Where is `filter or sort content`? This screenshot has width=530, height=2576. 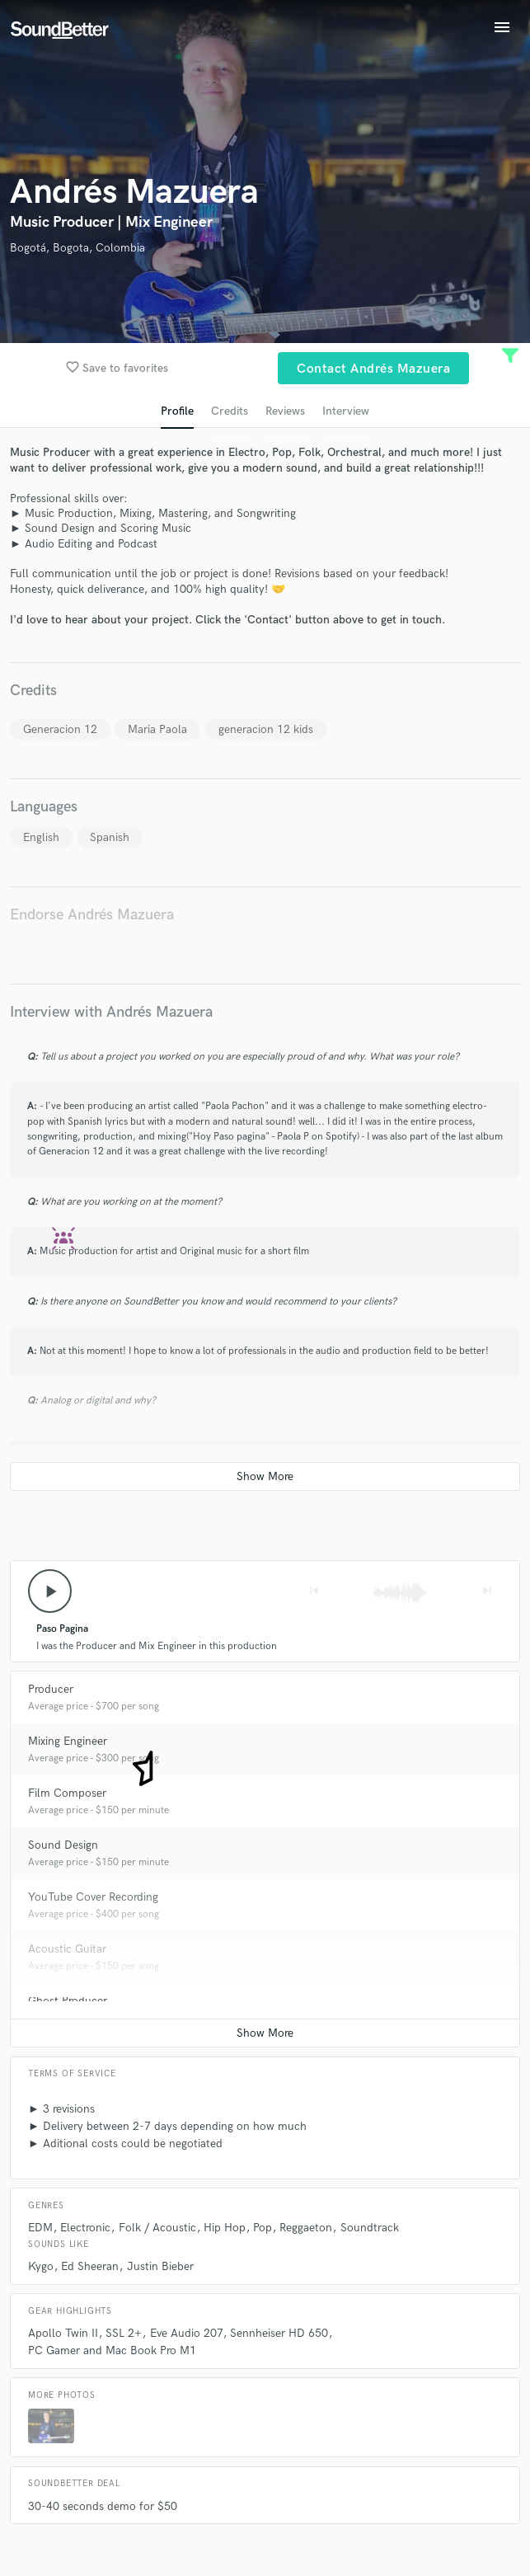
filter or sort content is located at coordinates (510, 355).